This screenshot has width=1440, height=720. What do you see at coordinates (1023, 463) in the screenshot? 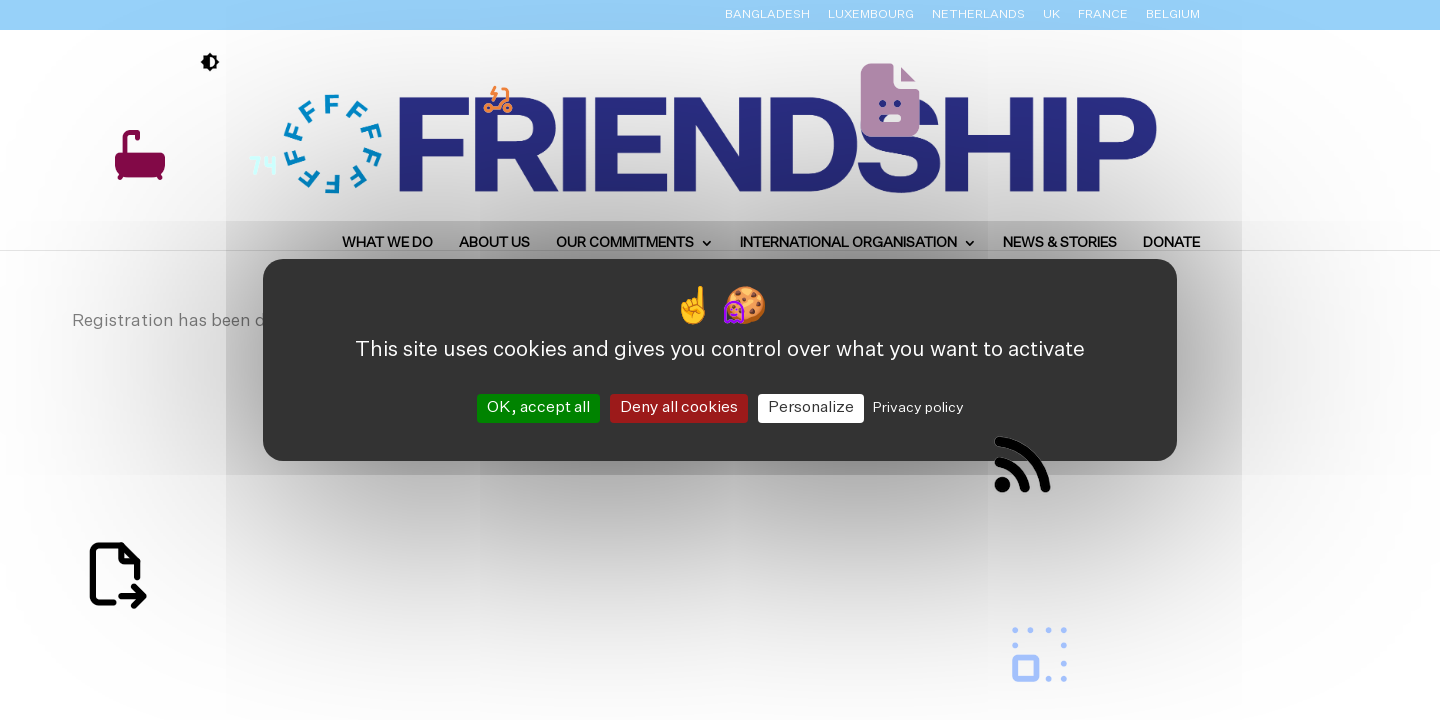
I see `subscribe to RSS feed updates` at bounding box center [1023, 463].